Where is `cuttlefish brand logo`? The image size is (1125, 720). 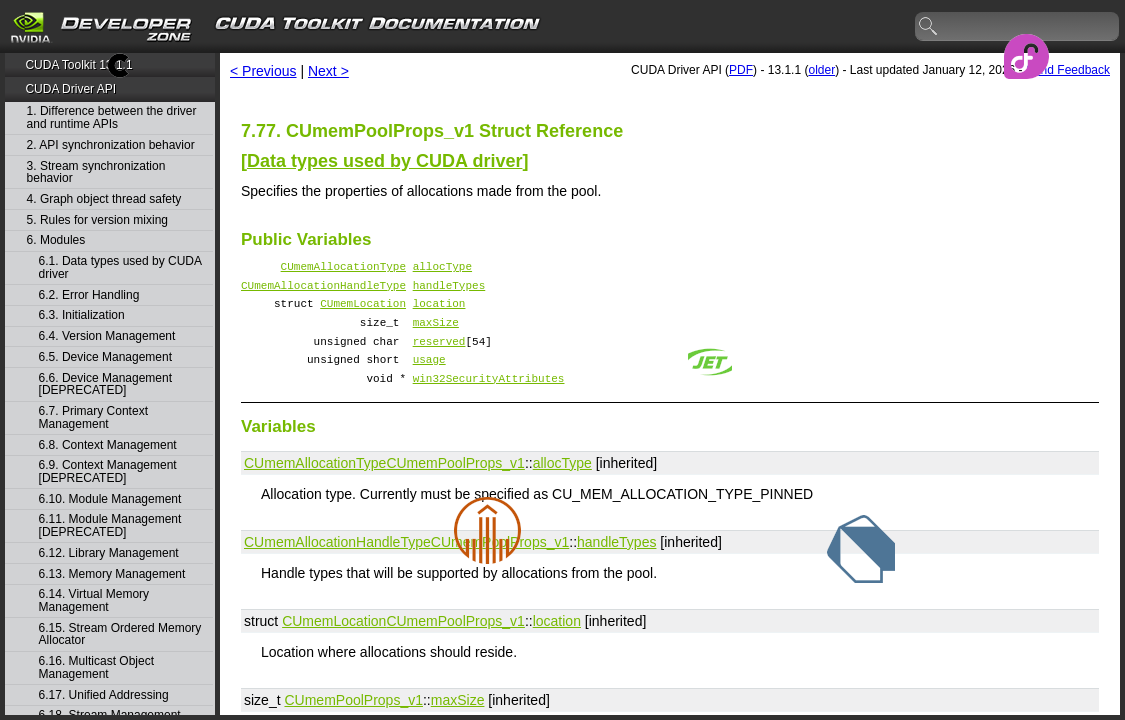
cuttlefish brand logo is located at coordinates (118, 65).